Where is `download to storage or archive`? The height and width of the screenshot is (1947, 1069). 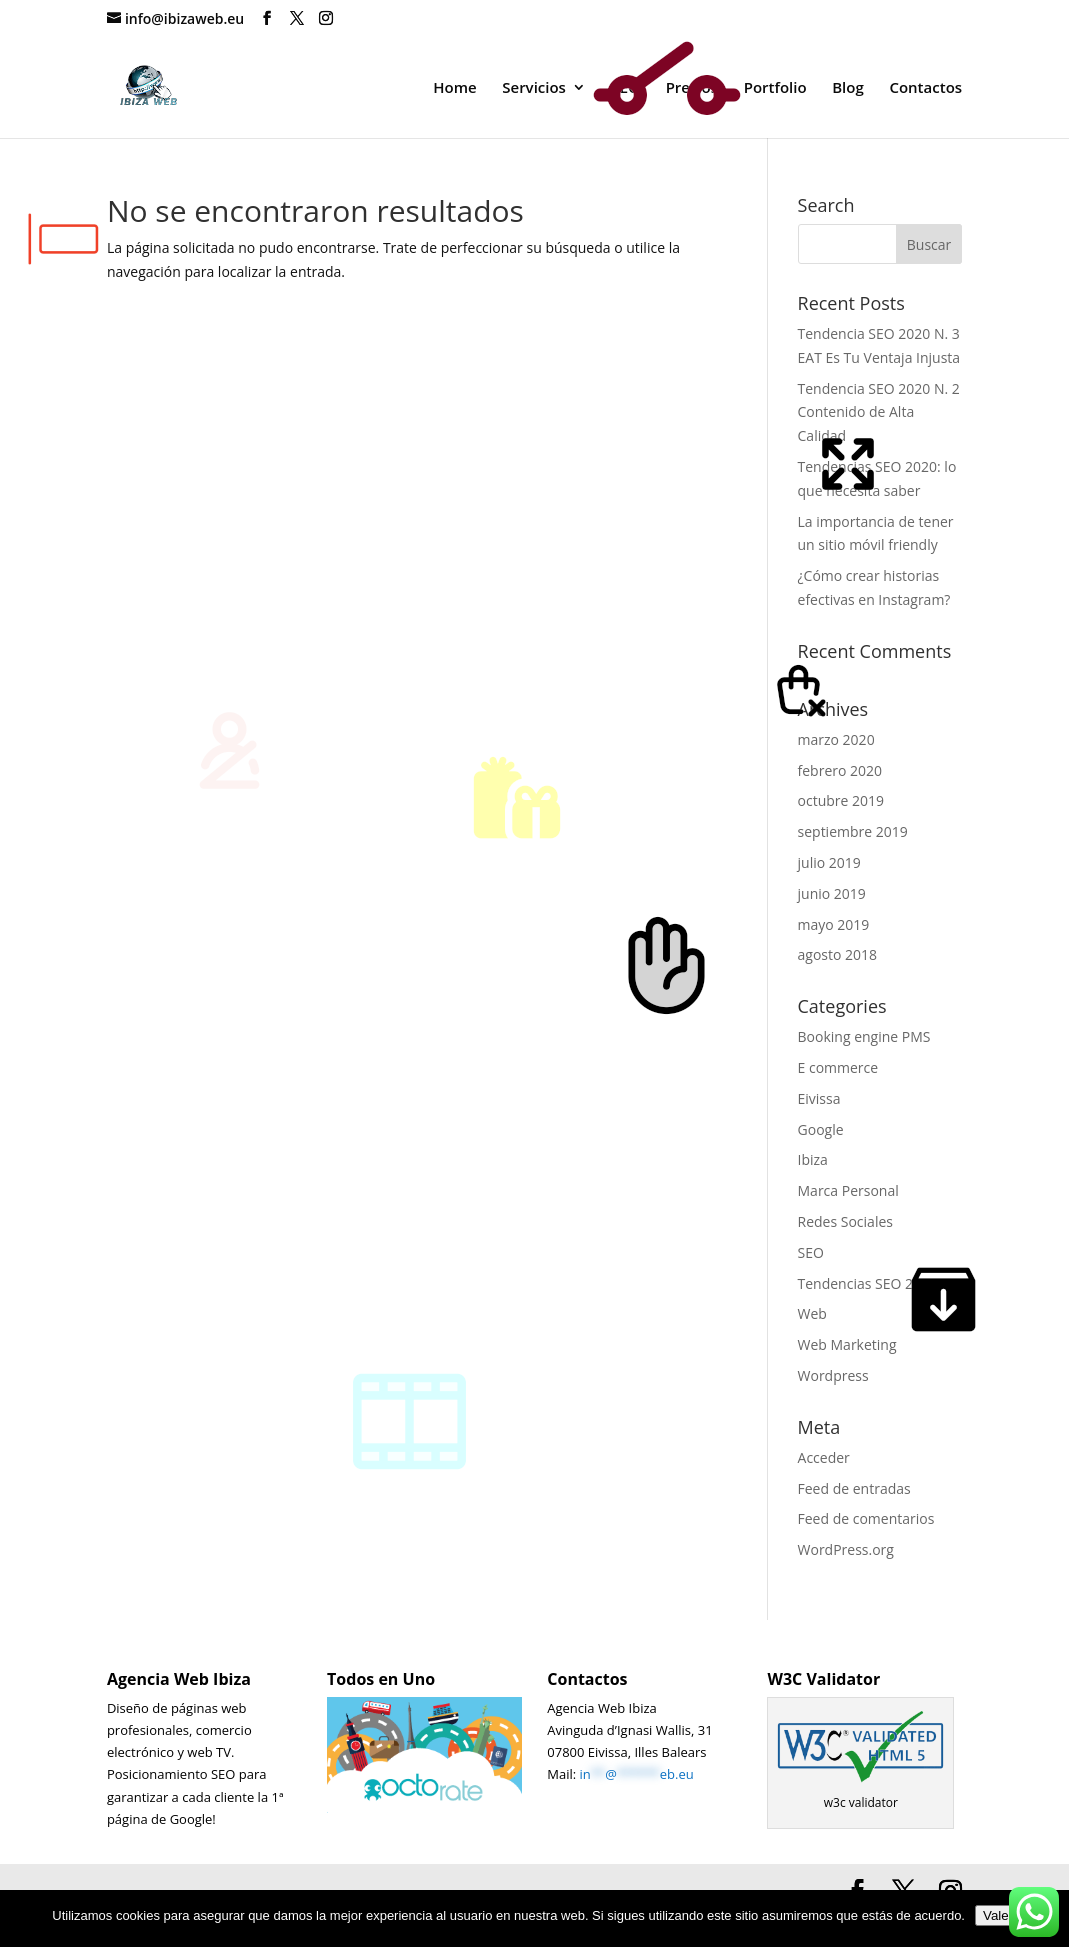
download to storage or archive is located at coordinates (943, 1299).